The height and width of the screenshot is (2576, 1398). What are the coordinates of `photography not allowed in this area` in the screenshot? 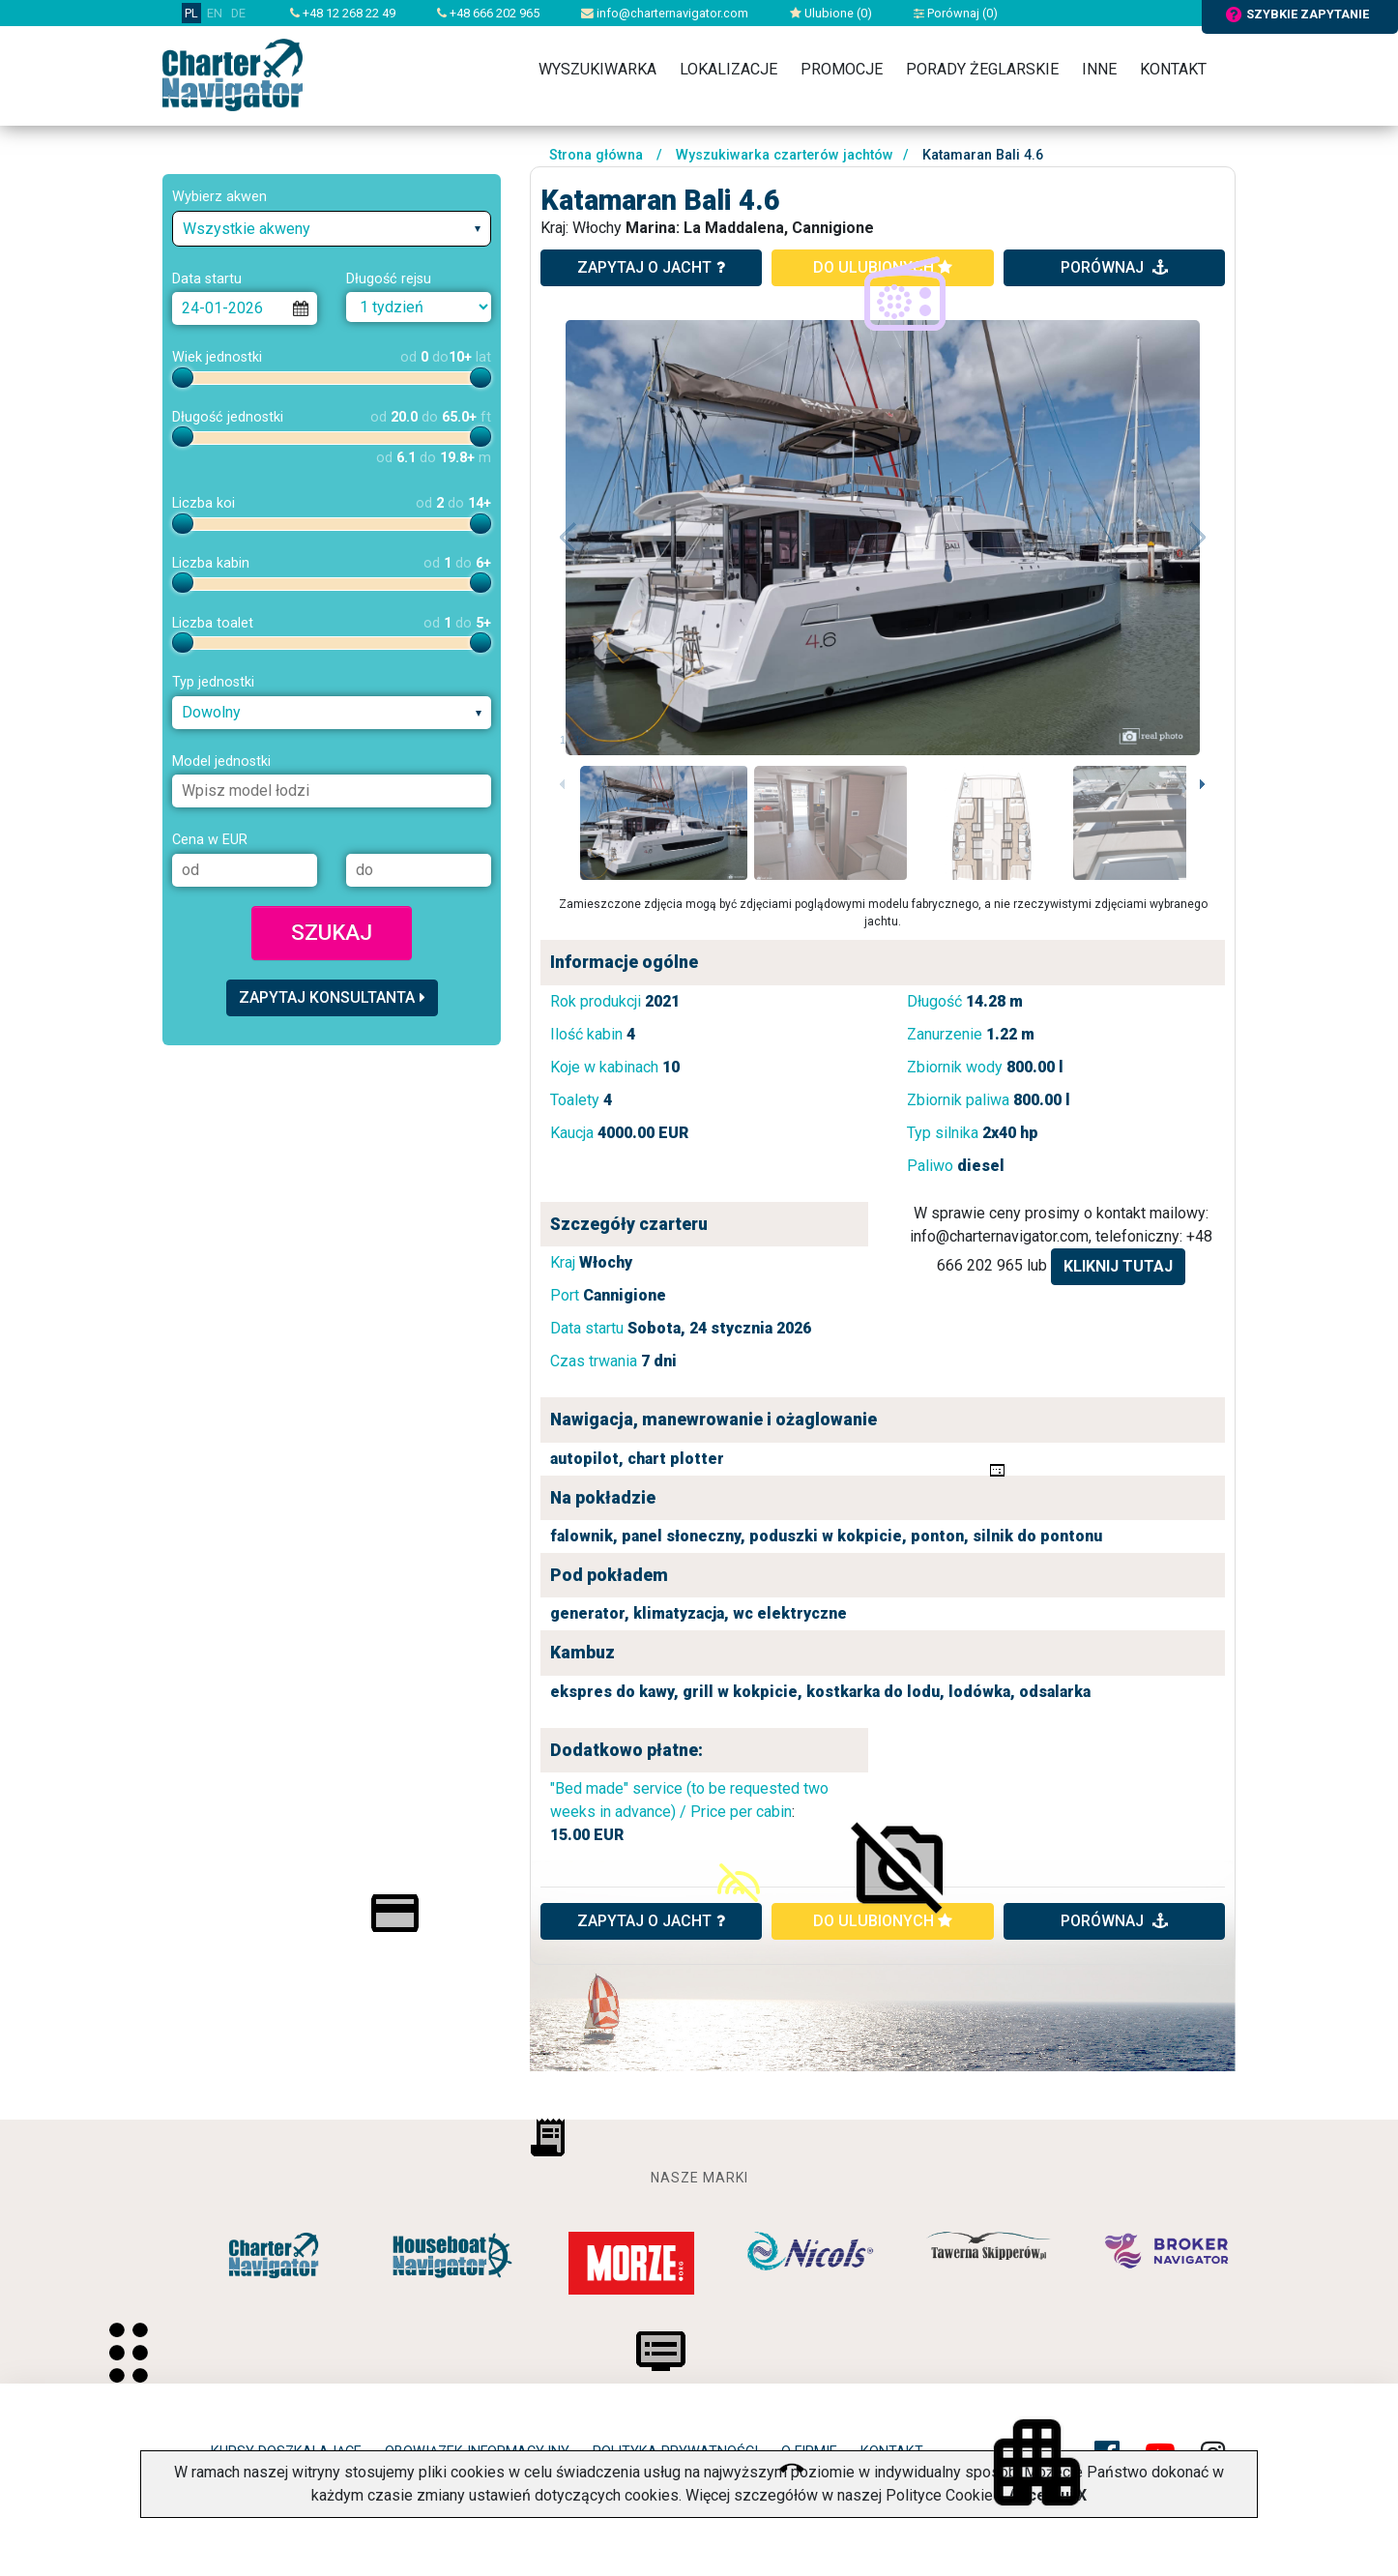 It's located at (899, 1864).